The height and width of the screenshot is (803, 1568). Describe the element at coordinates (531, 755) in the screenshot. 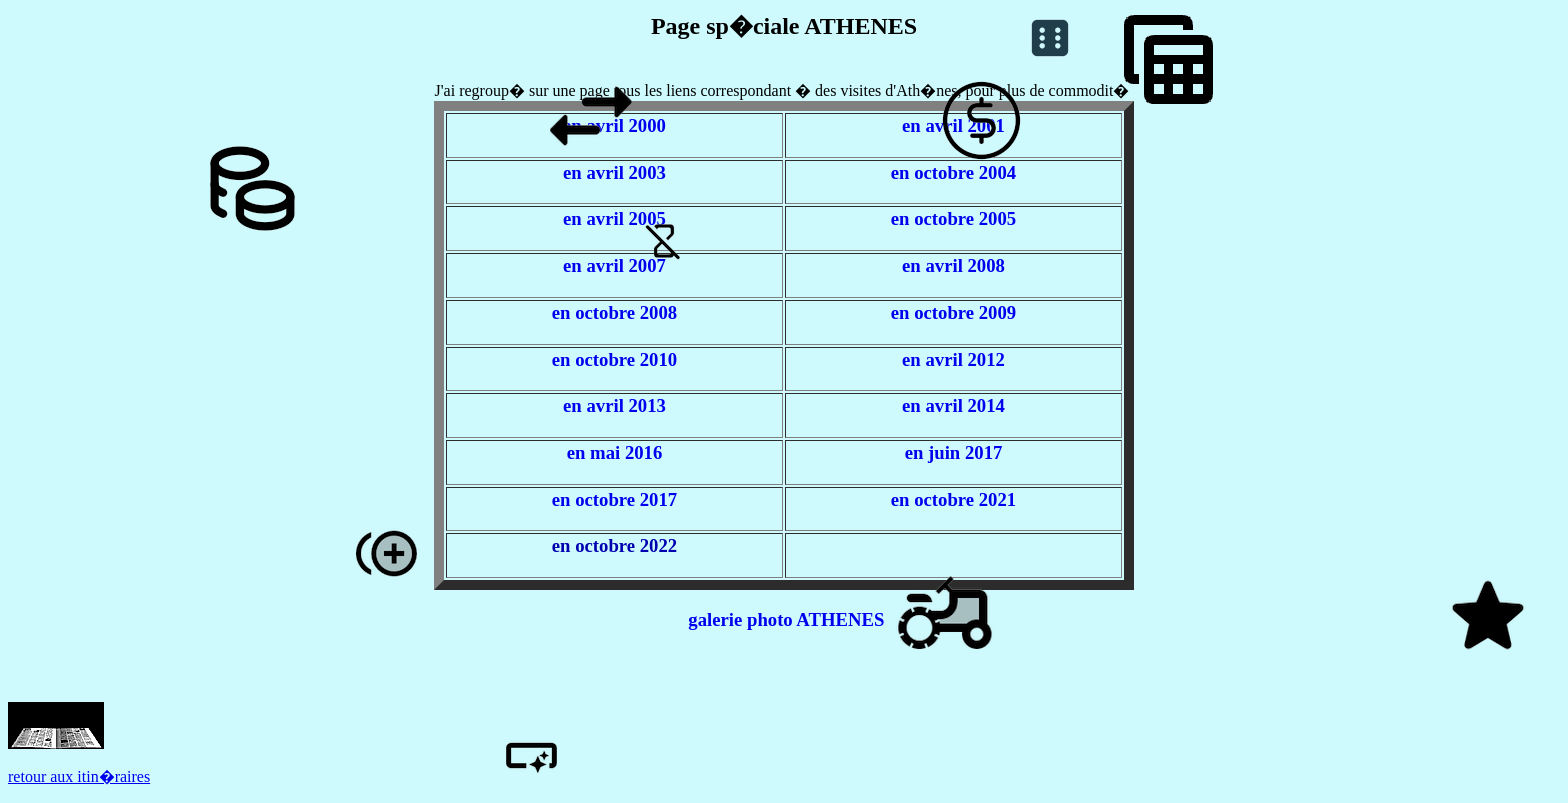

I see `add a smart action or automated button` at that location.